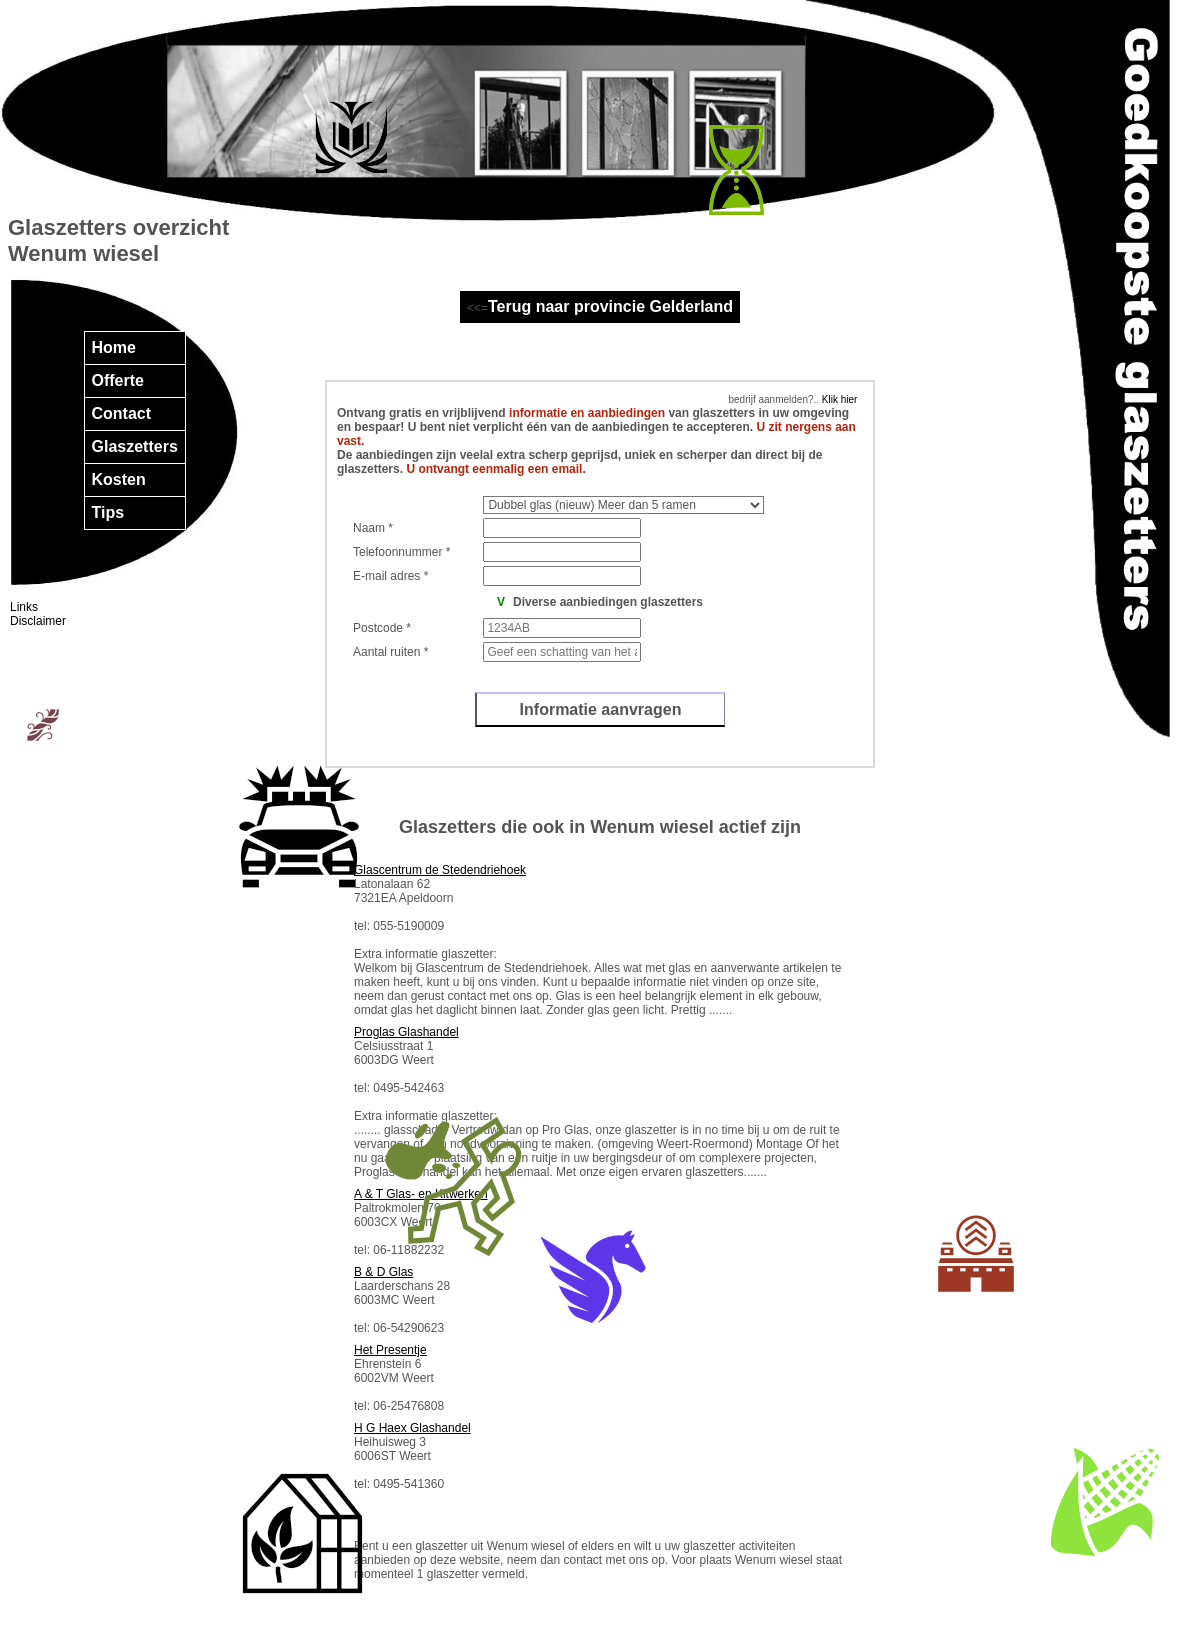 The height and width of the screenshot is (1625, 1186). I want to click on represents a farming or agriculture category, so click(1105, 1502).